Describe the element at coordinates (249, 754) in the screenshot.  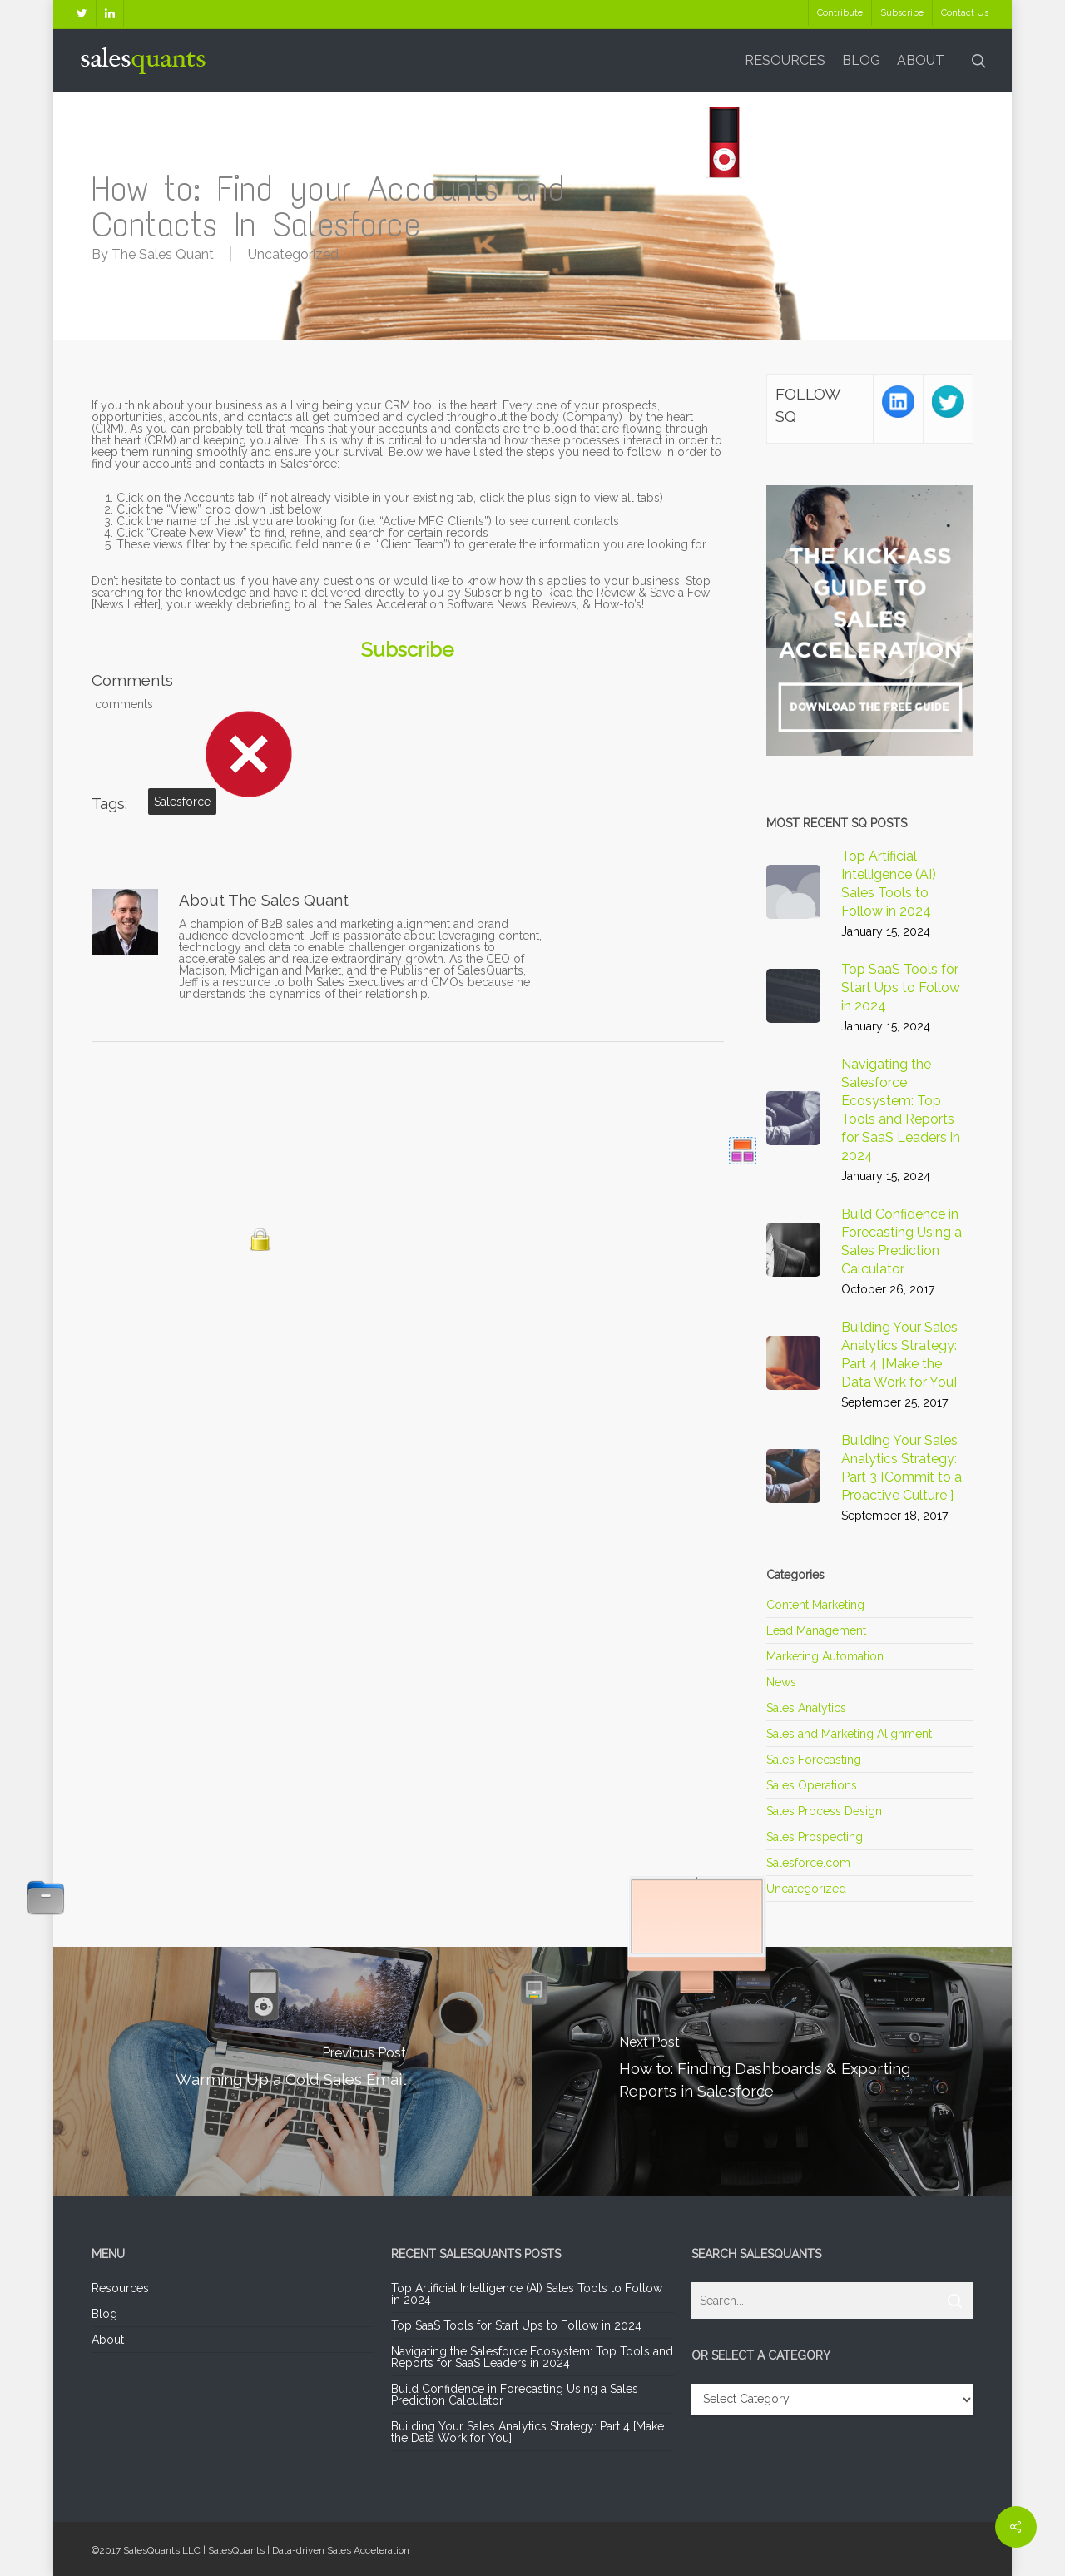
I see `close or exit the application` at that location.